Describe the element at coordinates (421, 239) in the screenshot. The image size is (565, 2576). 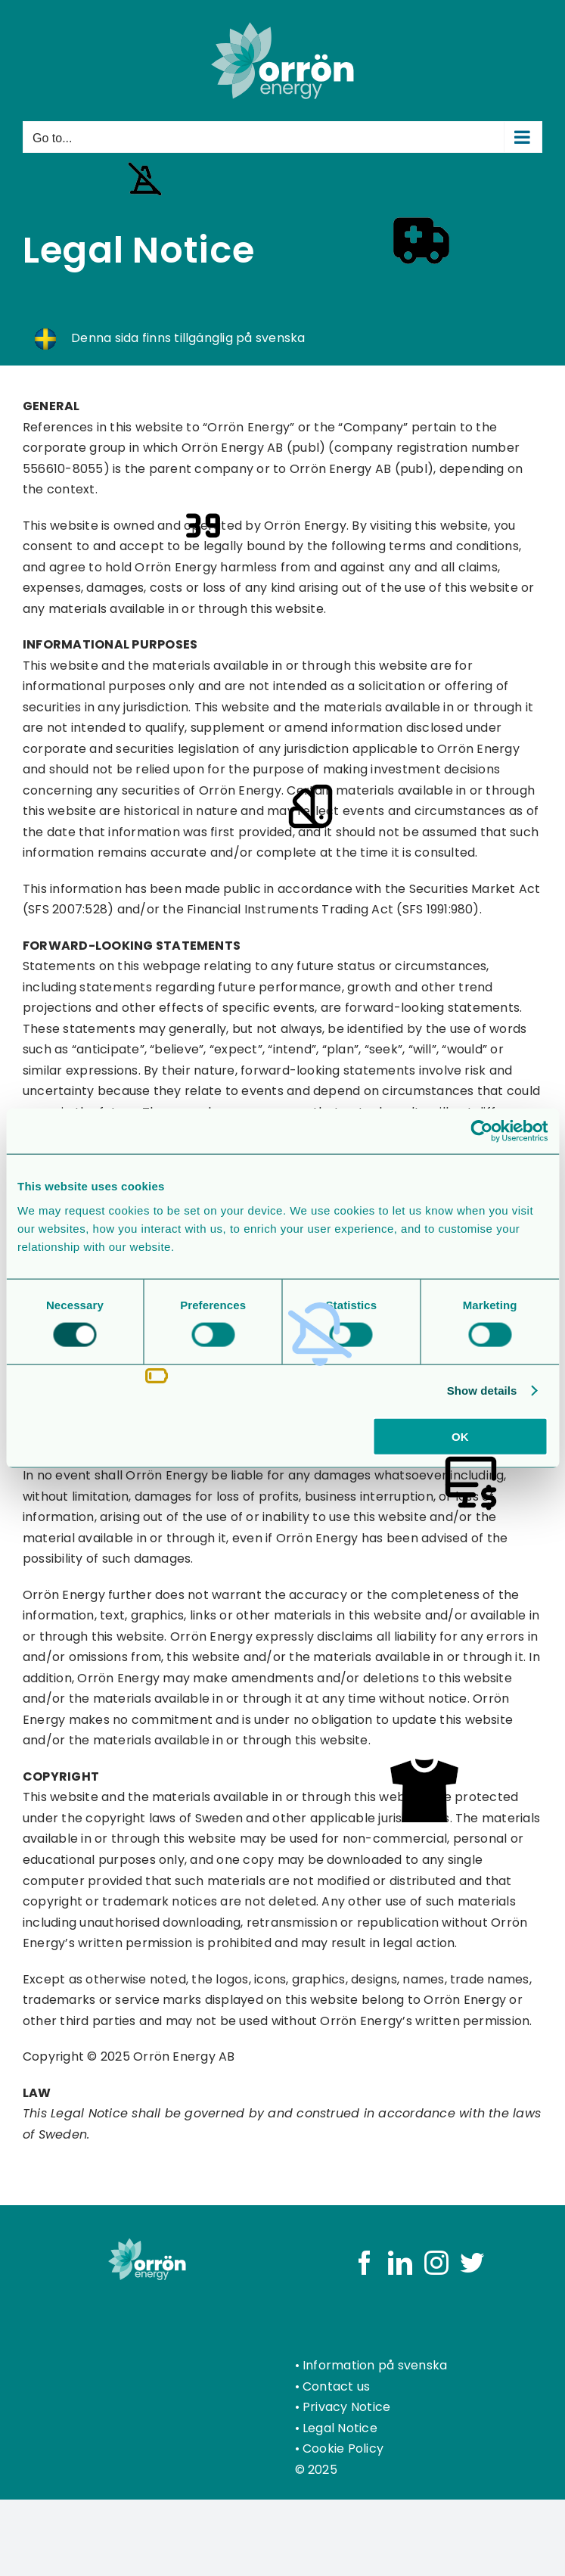
I see `request emergency medical services` at that location.